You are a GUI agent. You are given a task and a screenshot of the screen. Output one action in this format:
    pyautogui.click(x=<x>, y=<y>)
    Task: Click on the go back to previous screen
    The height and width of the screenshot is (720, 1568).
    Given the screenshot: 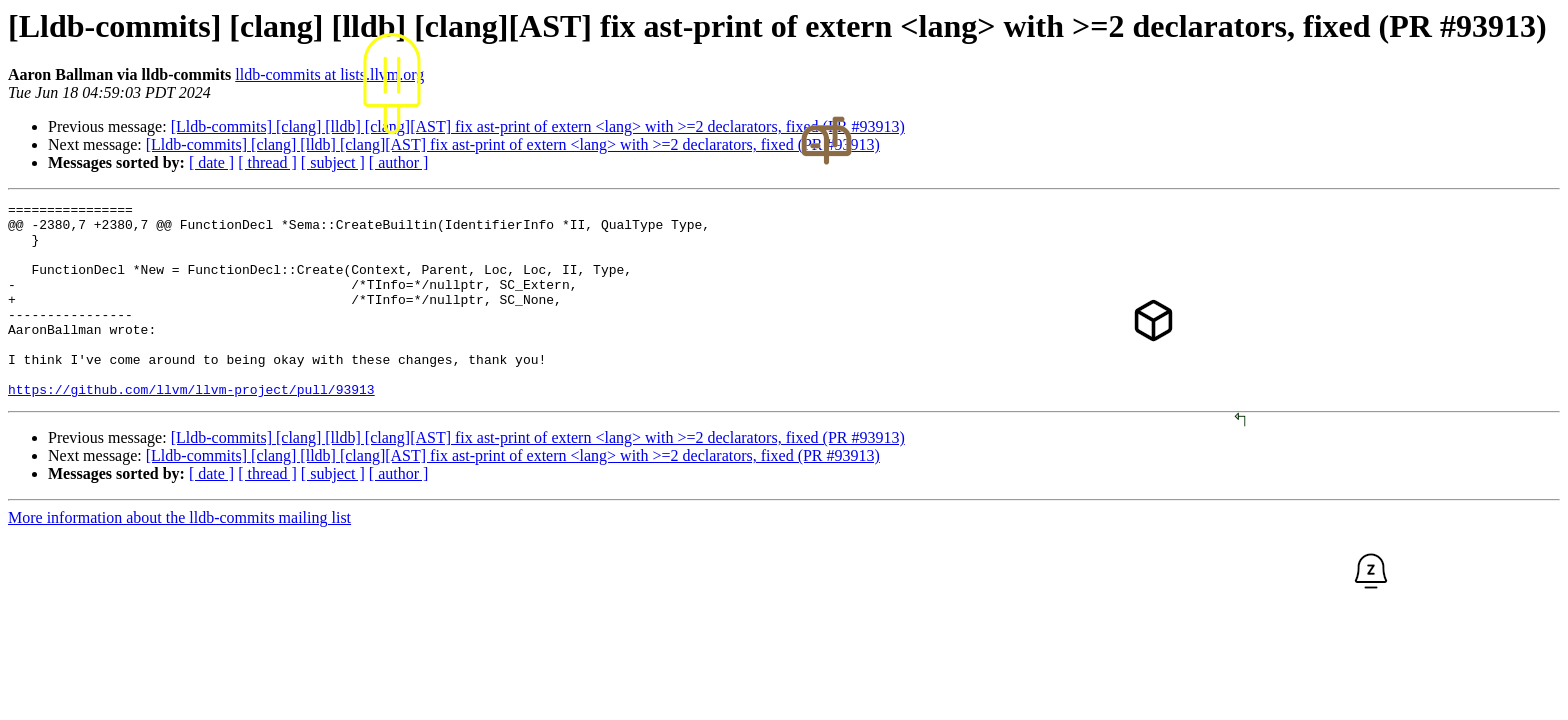 What is the action you would take?
    pyautogui.click(x=1240, y=419)
    